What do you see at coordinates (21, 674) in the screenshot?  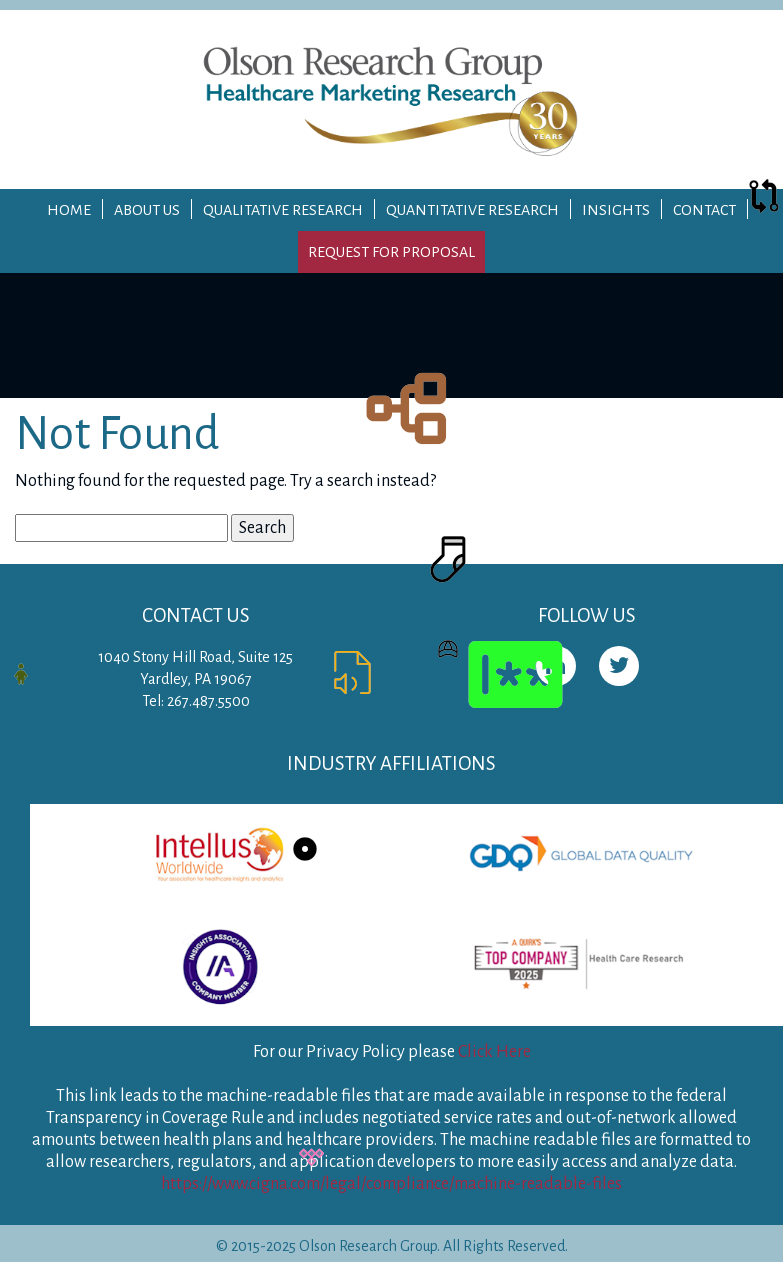 I see `indicates child or kid-friendly content` at bounding box center [21, 674].